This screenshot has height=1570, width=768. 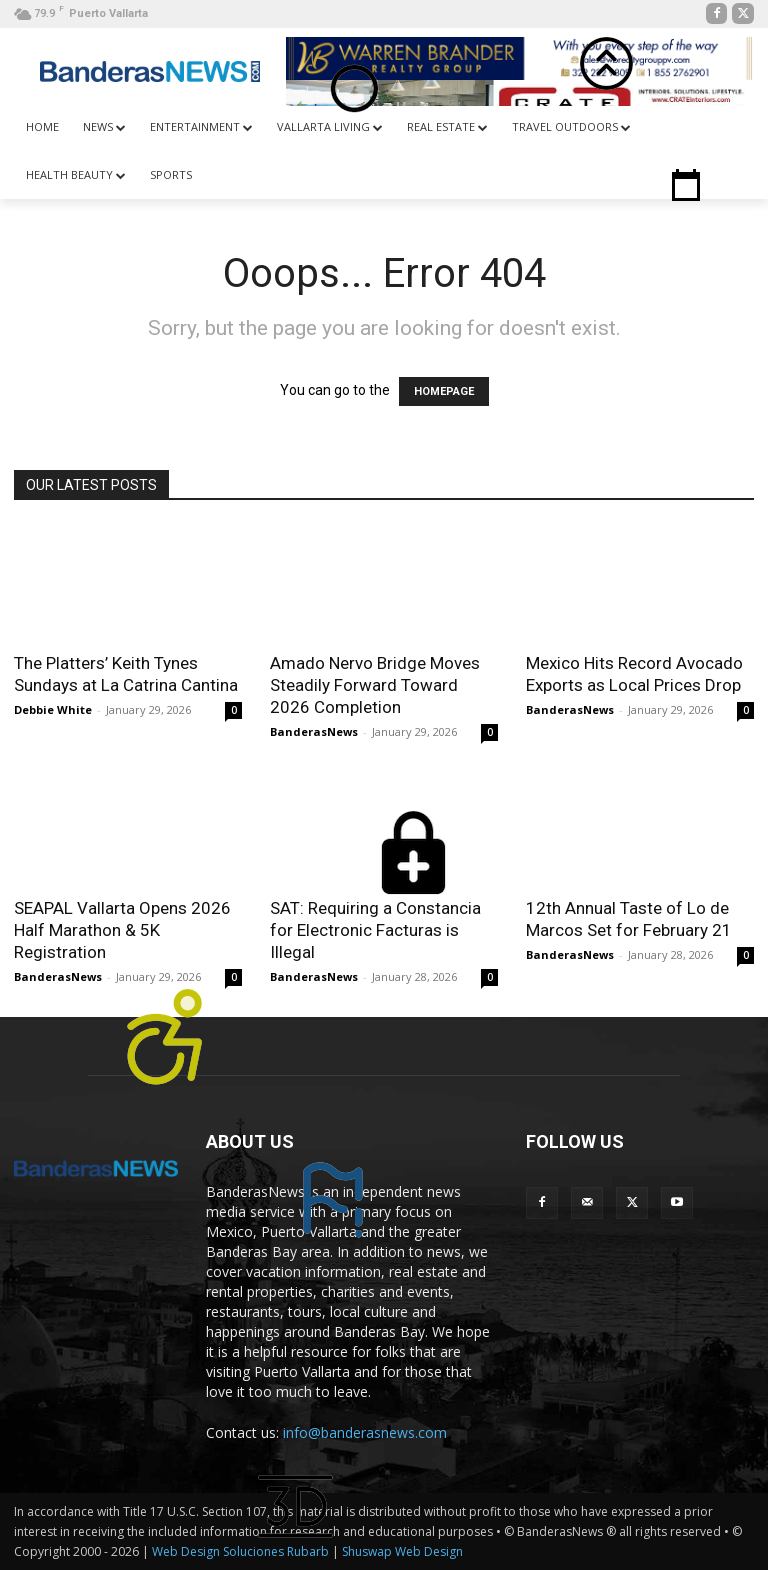 What do you see at coordinates (413, 854) in the screenshot?
I see `enable enhanced encryption for secure communication` at bounding box center [413, 854].